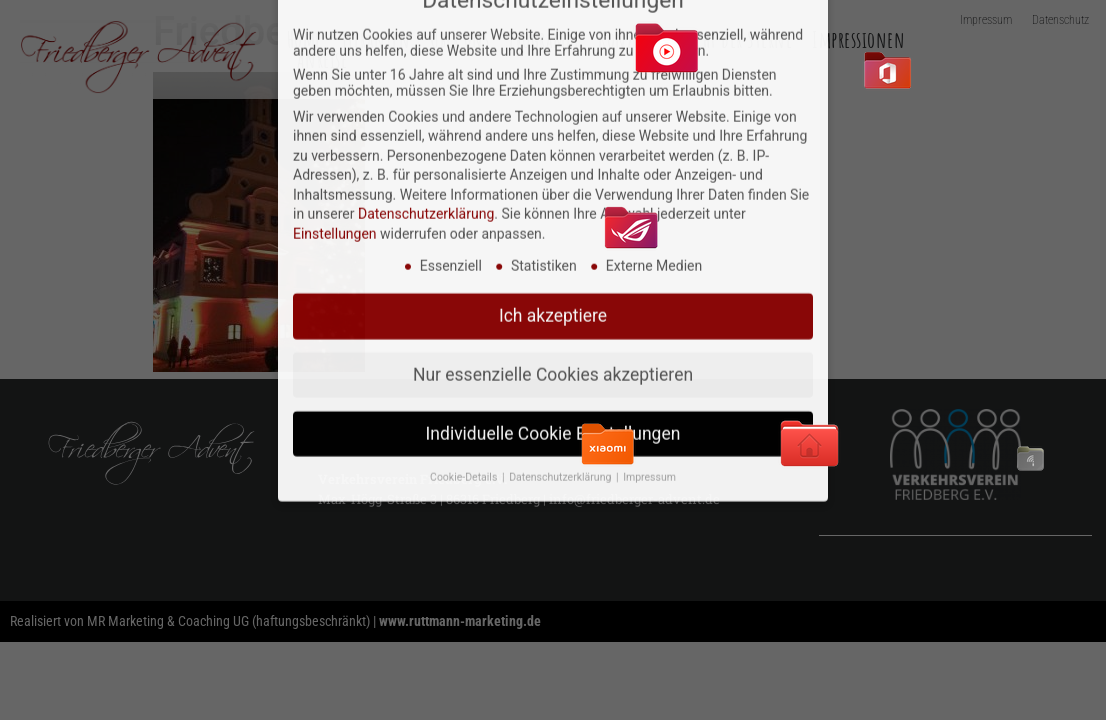  What do you see at coordinates (887, 71) in the screenshot?
I see `open microsoft office documents folder` at bounding box center [887, 71].